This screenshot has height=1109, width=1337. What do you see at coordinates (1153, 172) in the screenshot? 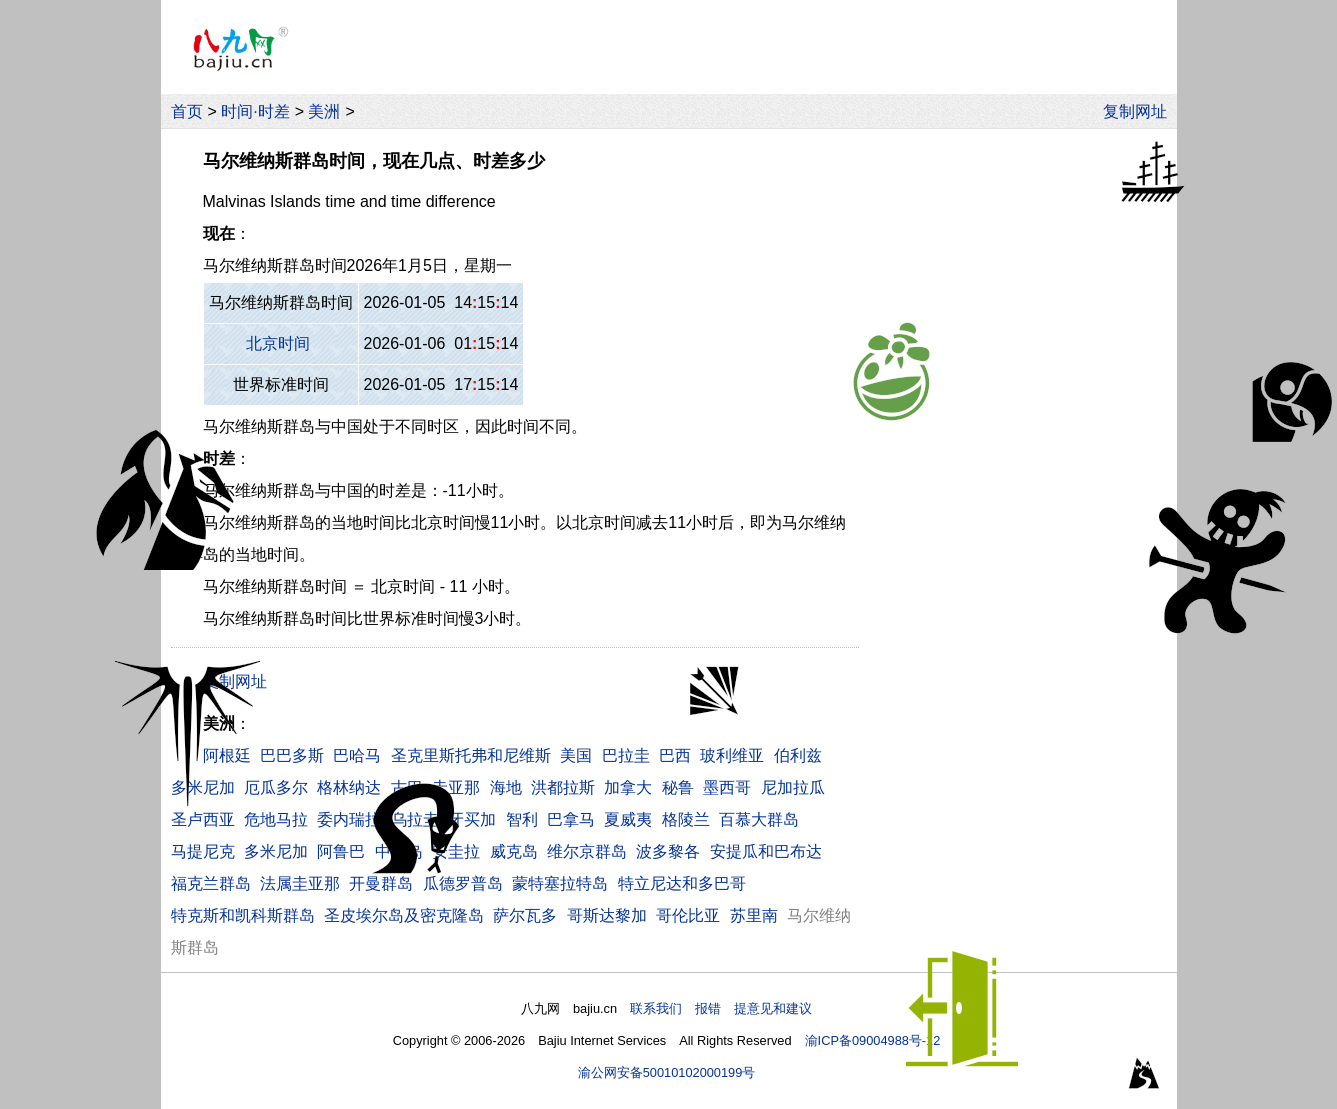
I see `select galley ship unit in strategy game` at bounding box center [1153, 172].